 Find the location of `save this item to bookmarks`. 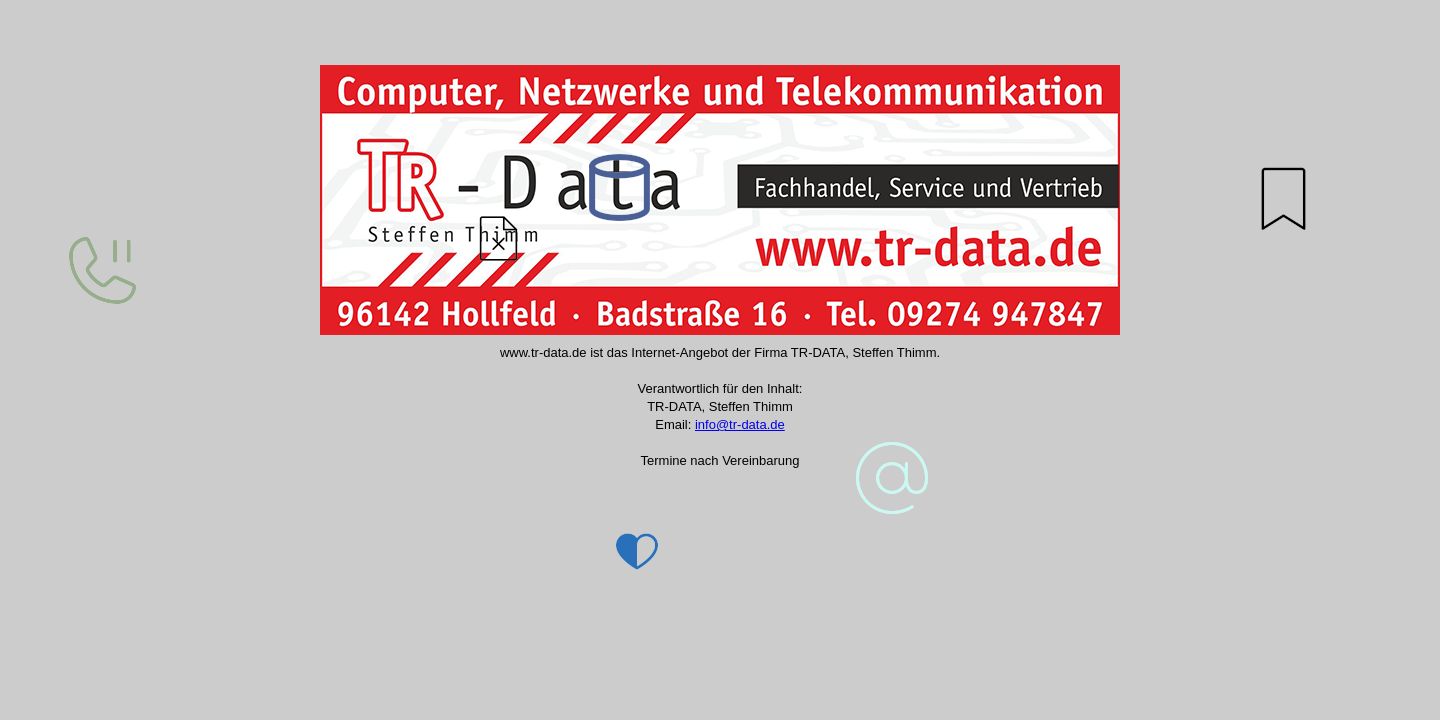

save this item to bookmarks is located at coordinates (1283, 197).